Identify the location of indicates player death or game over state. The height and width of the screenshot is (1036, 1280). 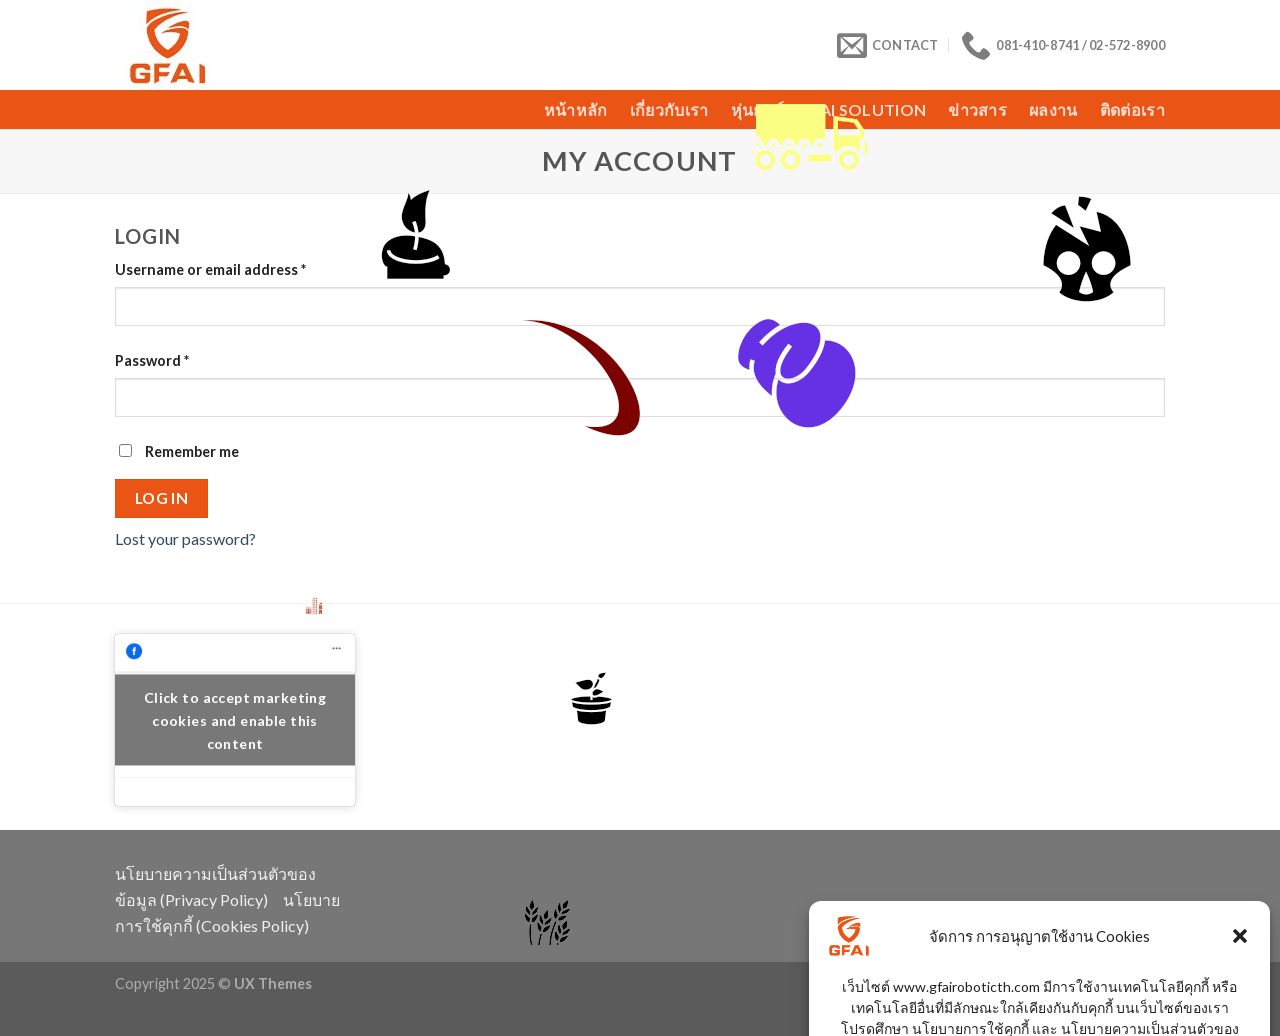
(1086, 251).